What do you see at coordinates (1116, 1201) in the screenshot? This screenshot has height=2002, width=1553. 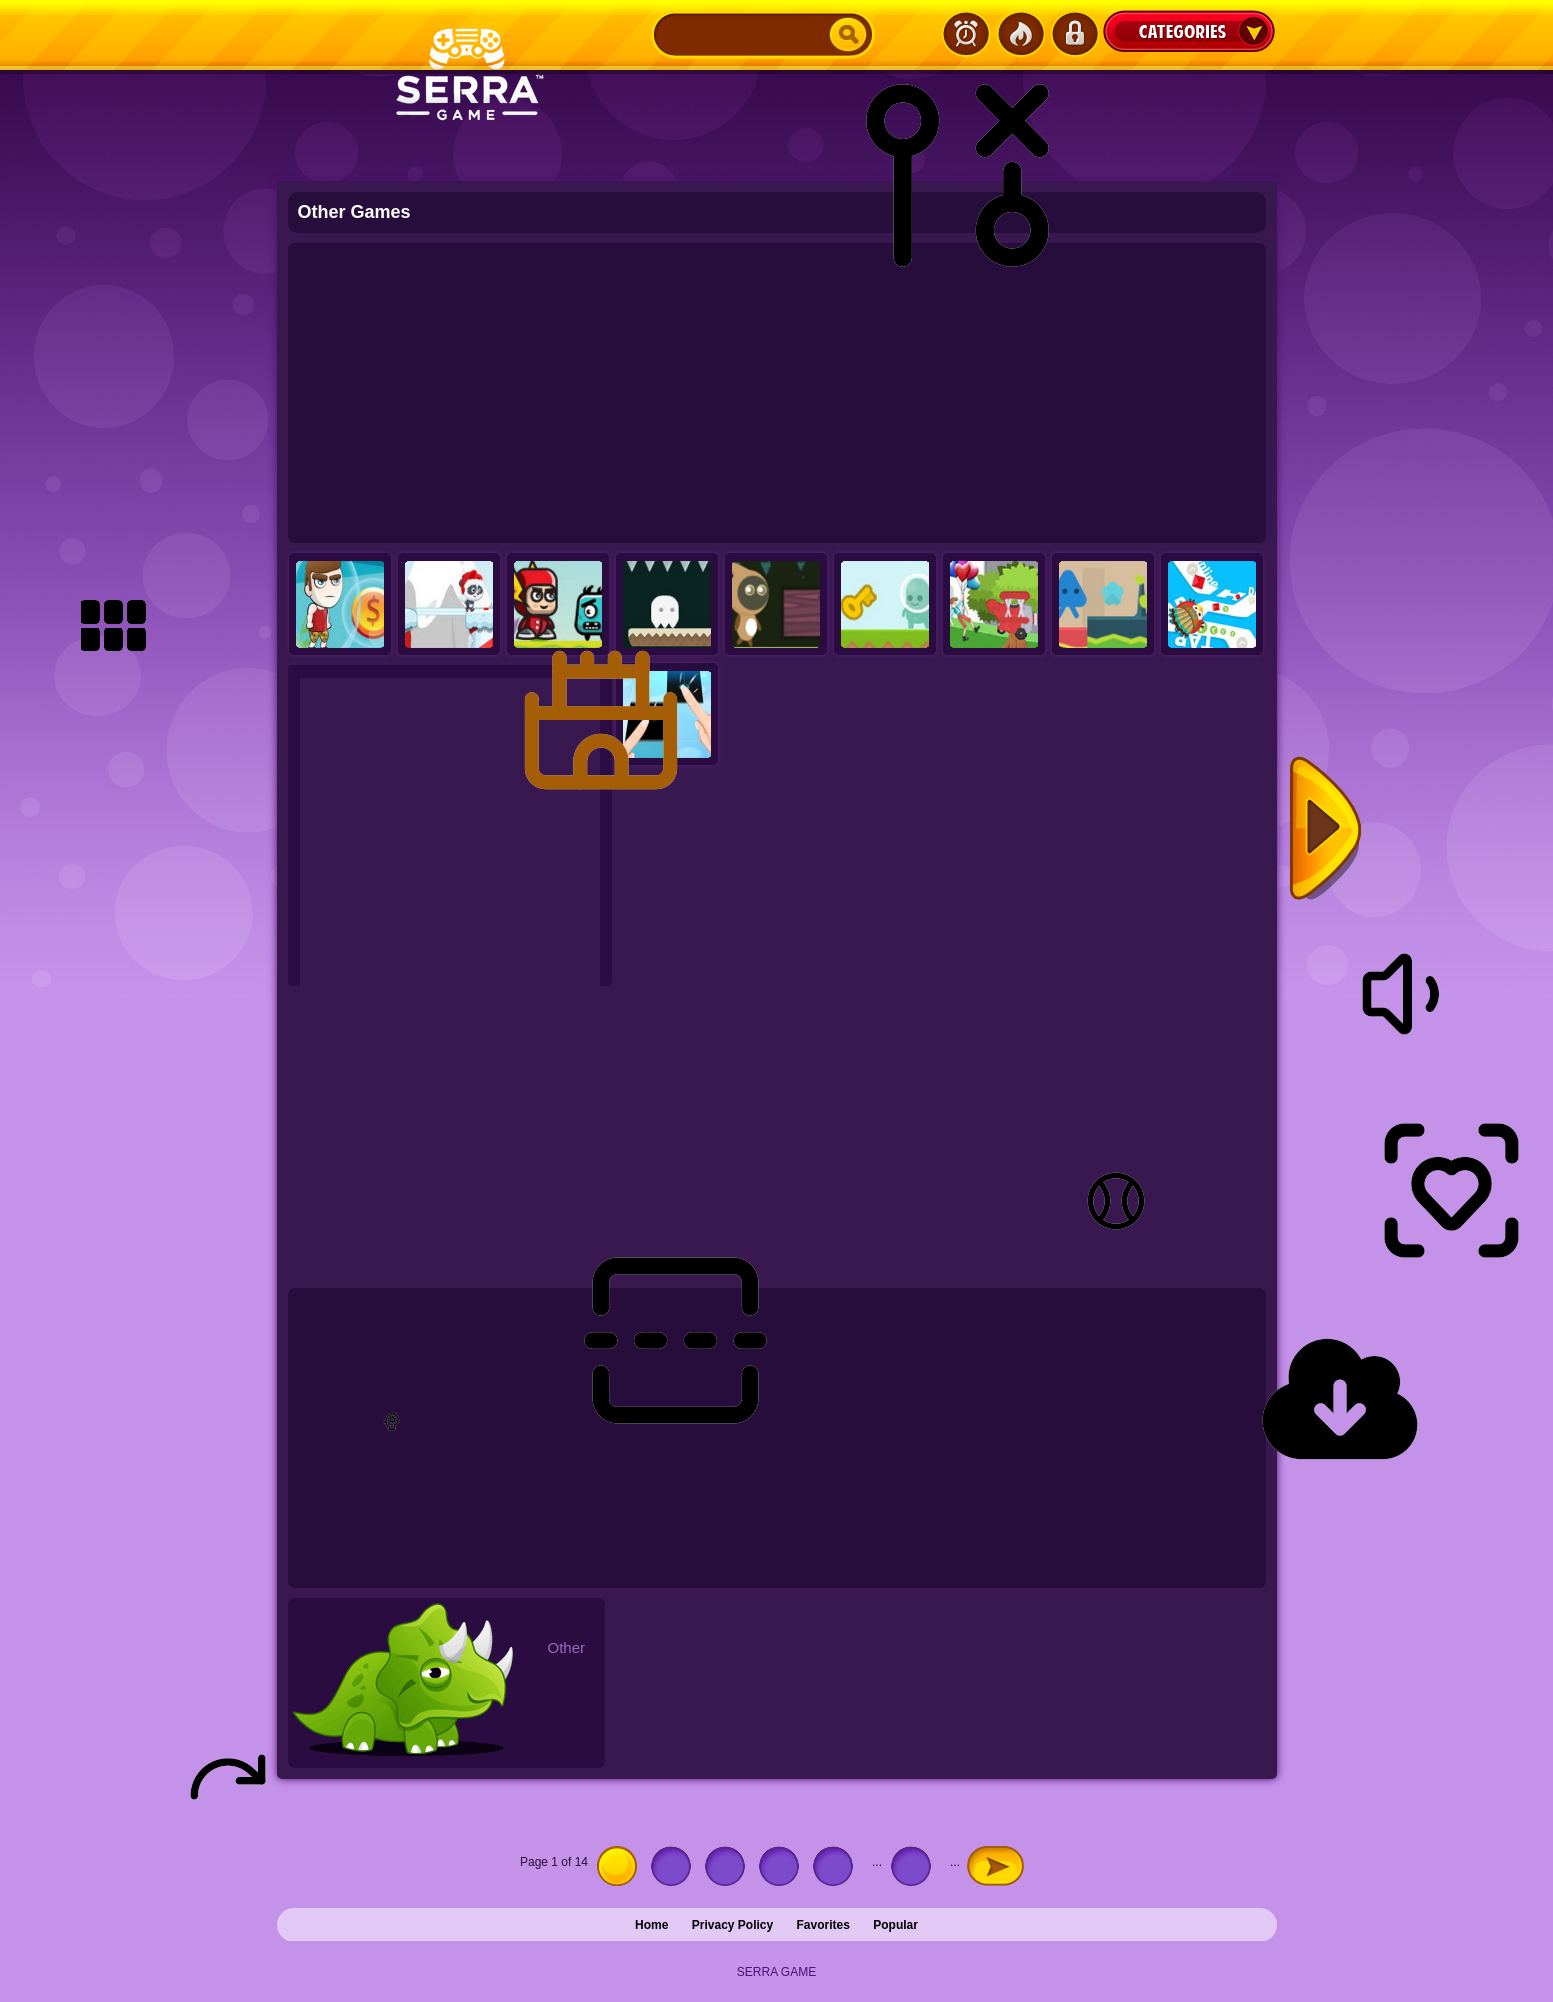 I see `access tennis or racquet sports features` at bounding box center [1116, 1201].